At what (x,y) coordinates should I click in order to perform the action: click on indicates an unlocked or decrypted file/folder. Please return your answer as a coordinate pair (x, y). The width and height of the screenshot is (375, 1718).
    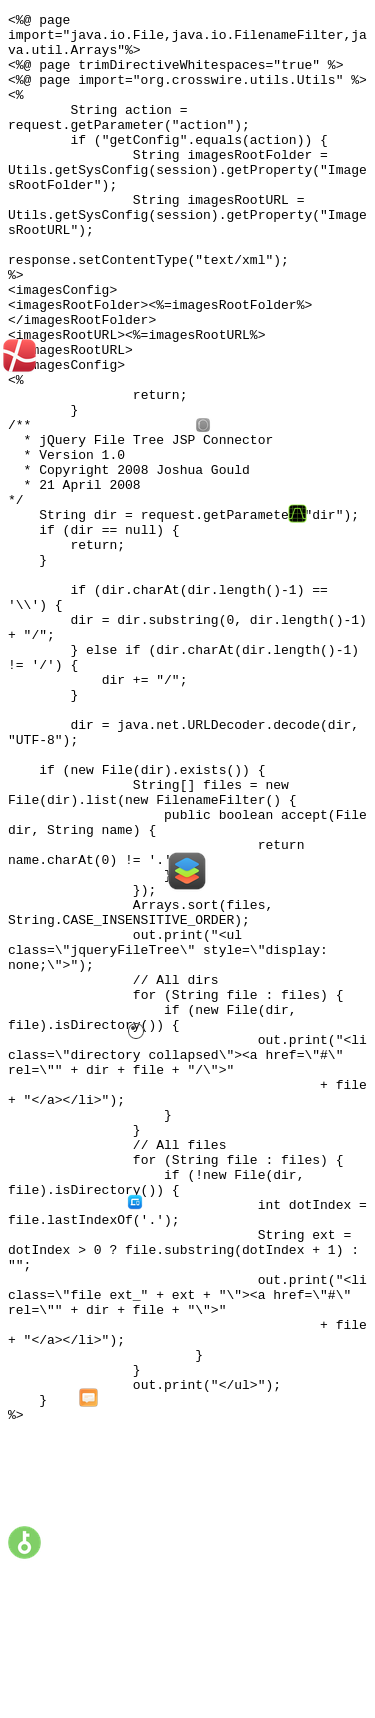
    Looking at the image, I should click on (24, 1542).